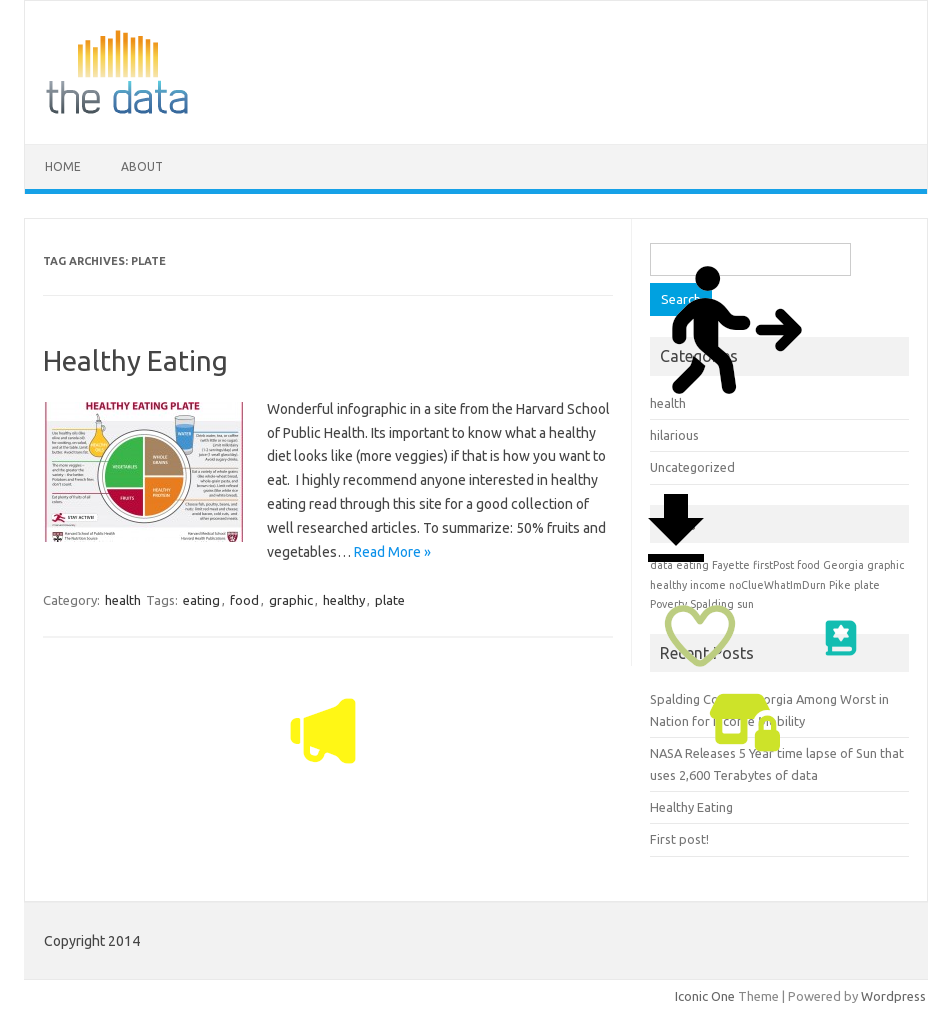 The image size is (952, 1013). I want to click on download a file or document, so click(676, 530).